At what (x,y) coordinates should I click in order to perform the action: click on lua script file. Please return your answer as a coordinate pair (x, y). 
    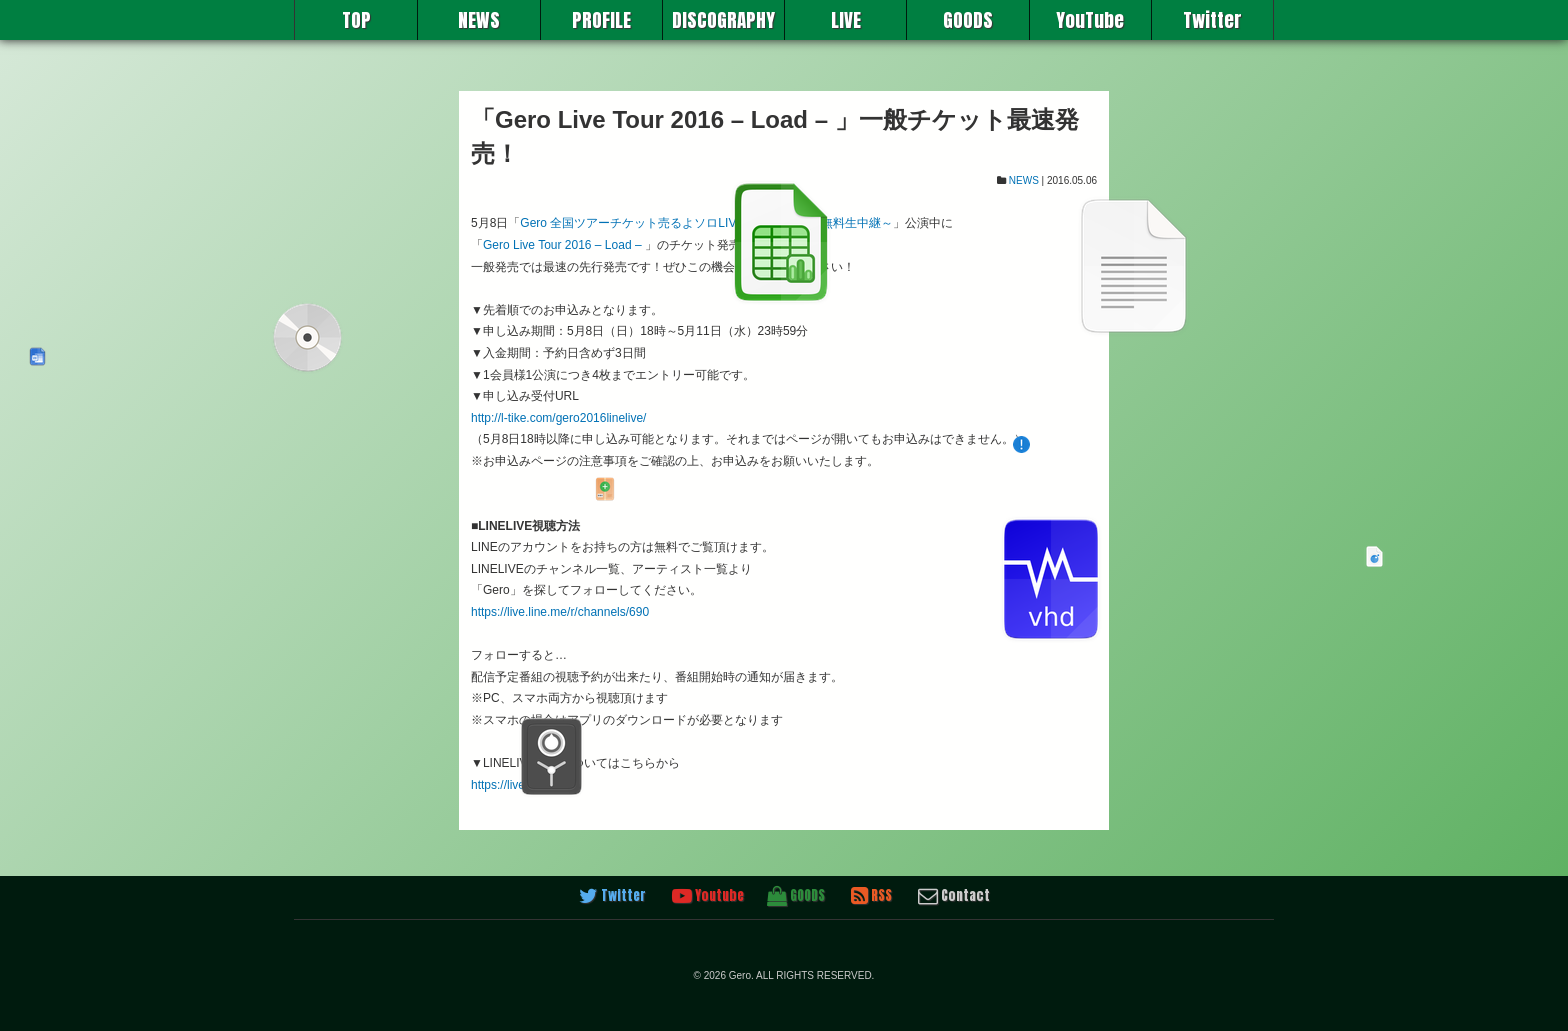
    Looking at the image, I should click on (1374, 556).